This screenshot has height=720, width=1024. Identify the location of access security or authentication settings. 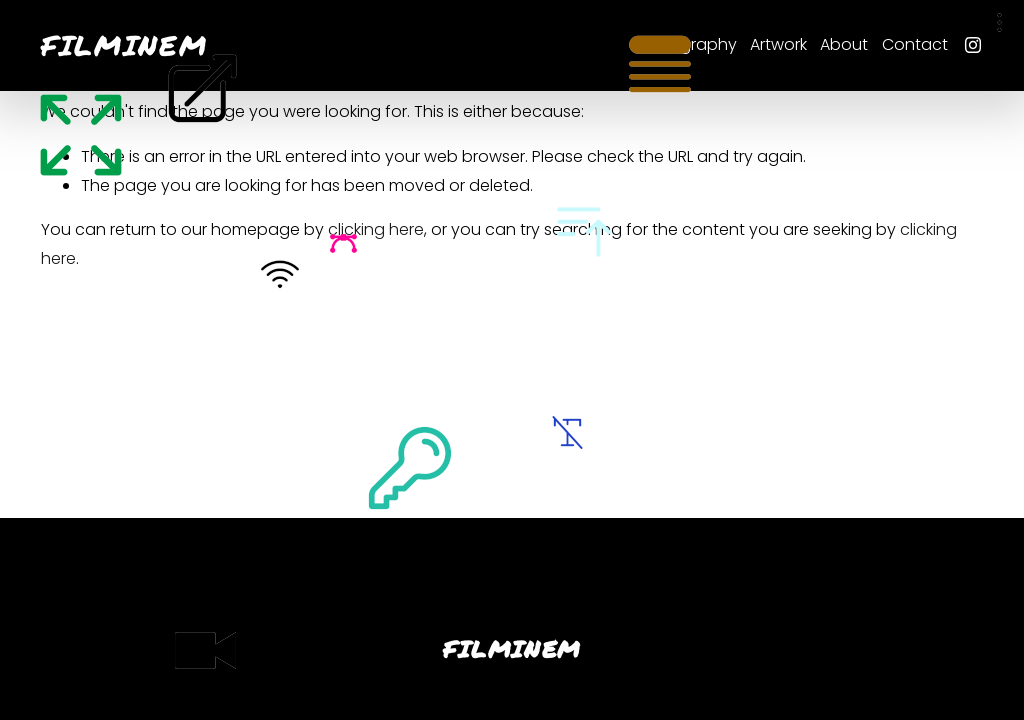
(410, 468).